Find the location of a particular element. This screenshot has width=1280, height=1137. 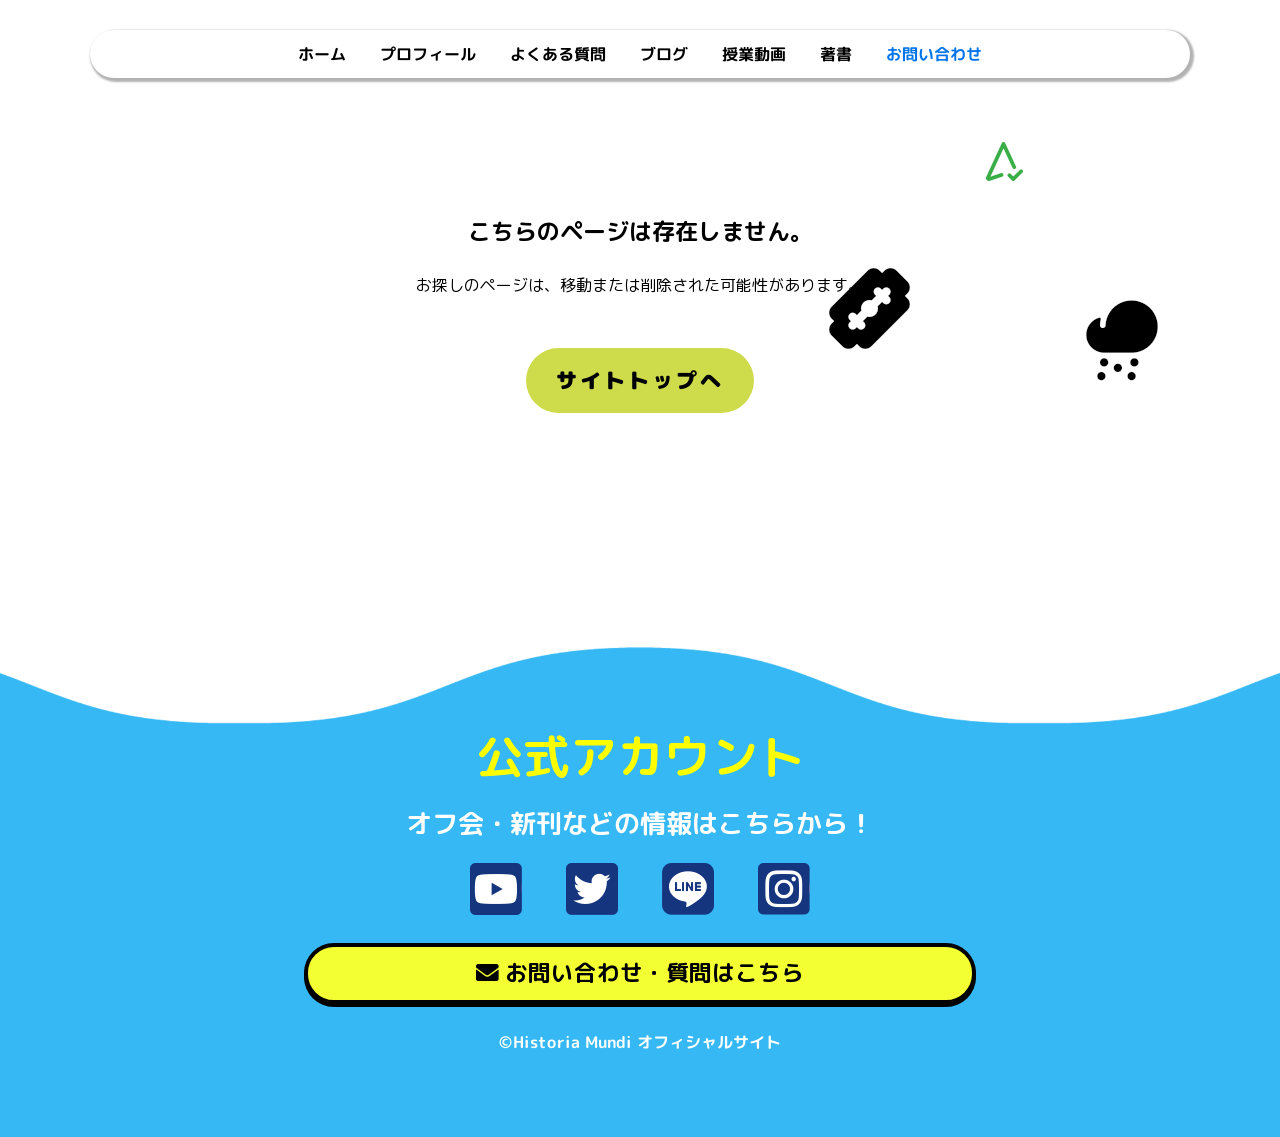

location or destination confirmed is located at coordinates (1003, 161).